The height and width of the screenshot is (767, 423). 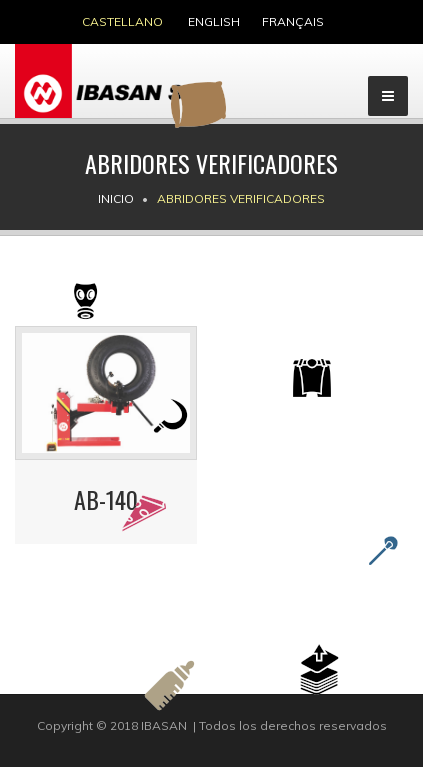 I want to click on order food or access food delivery services, so click(x=143, y=512).